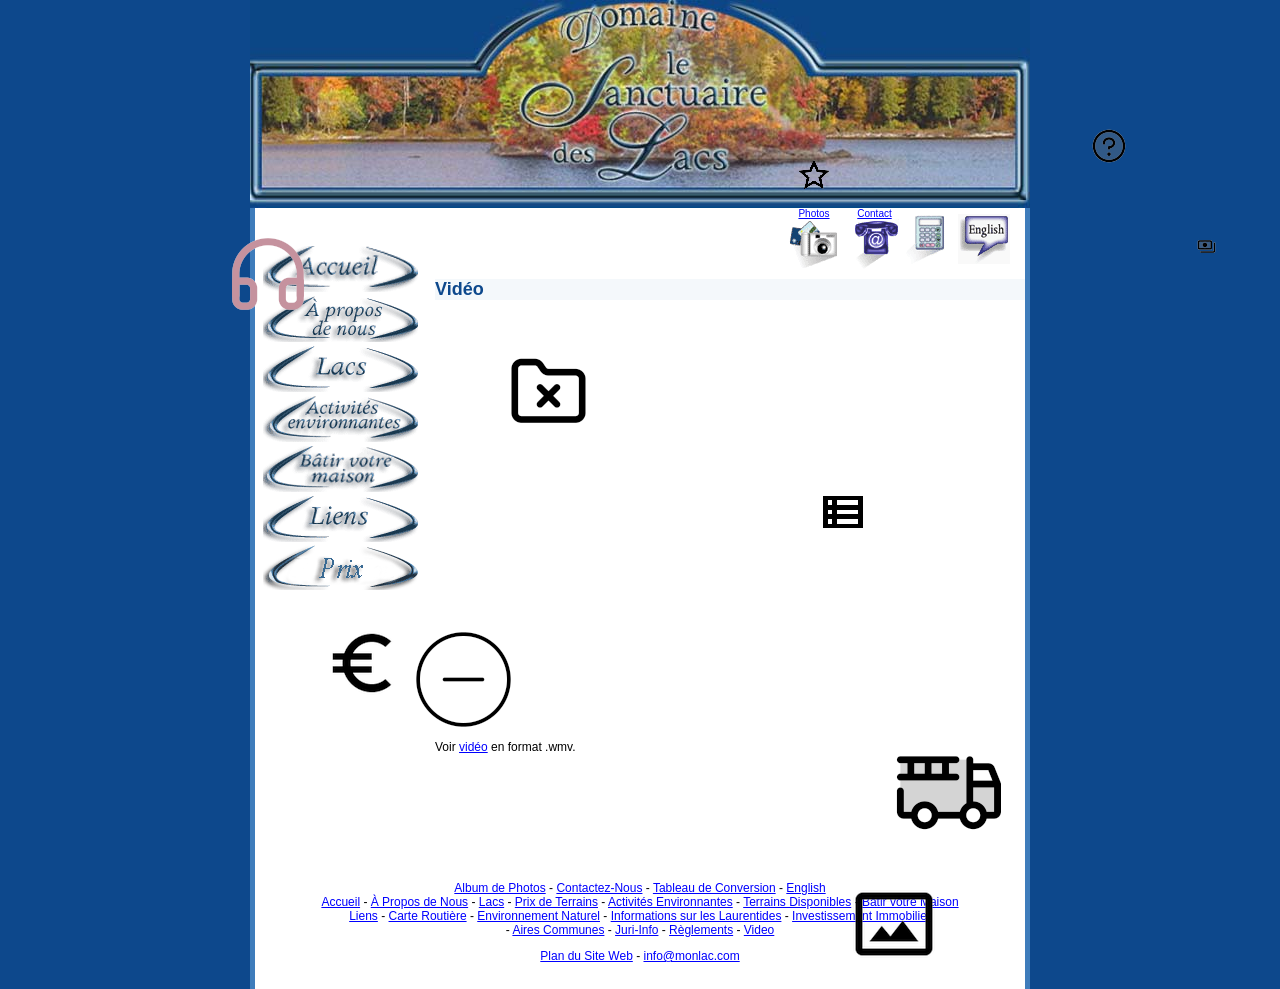  I want to click on access help or support information, so click(1109, 146).